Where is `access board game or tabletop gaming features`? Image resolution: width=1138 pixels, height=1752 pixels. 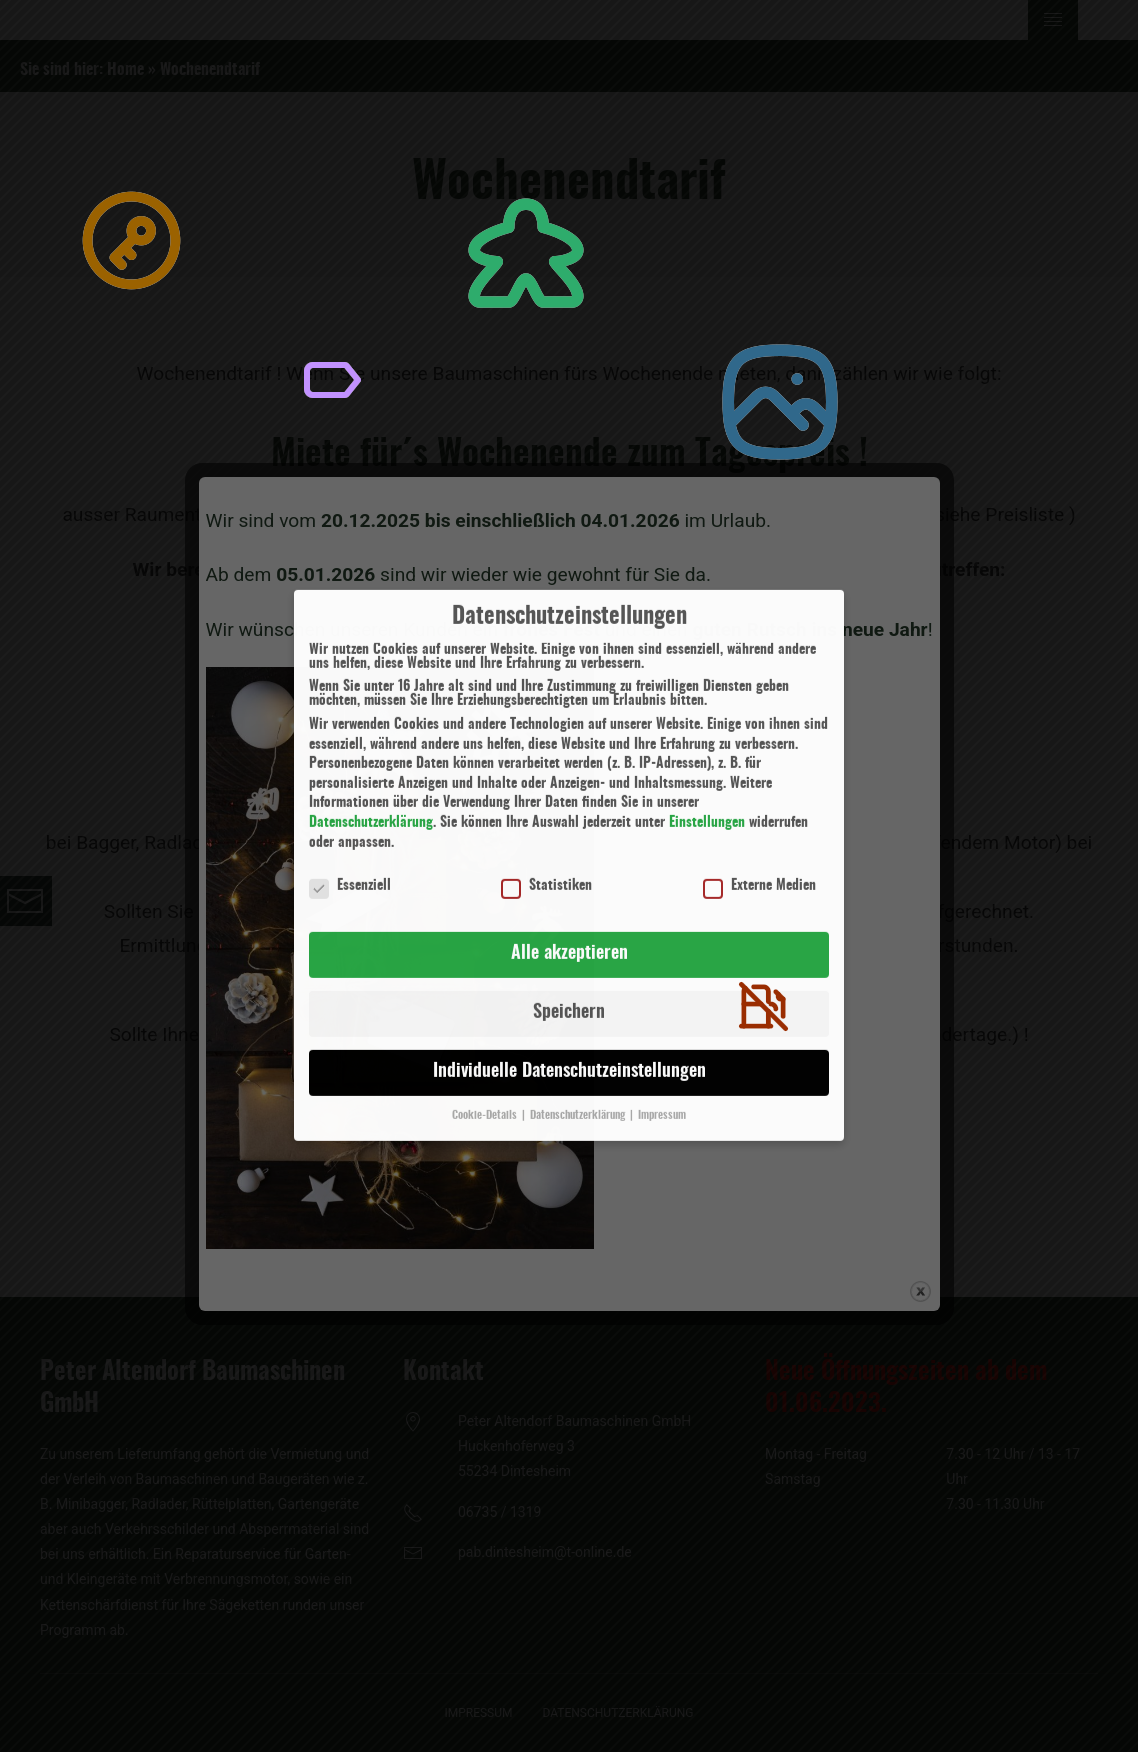 access board game or tabletop gaming features is located at coordinates (526, 256).